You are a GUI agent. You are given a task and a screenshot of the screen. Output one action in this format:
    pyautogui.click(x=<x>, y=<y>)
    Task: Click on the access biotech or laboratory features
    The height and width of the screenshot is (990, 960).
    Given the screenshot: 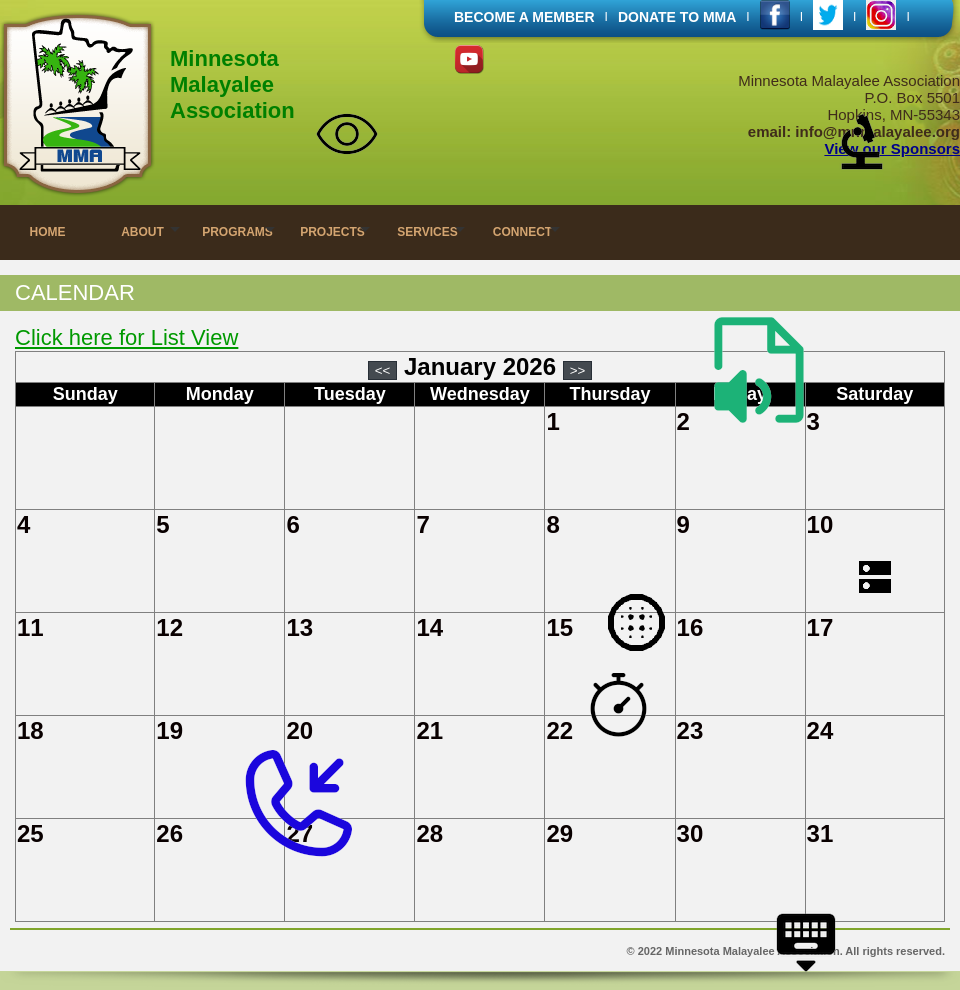 What is the action you would take?
    pyautogui.click(x=862, y=143)
    